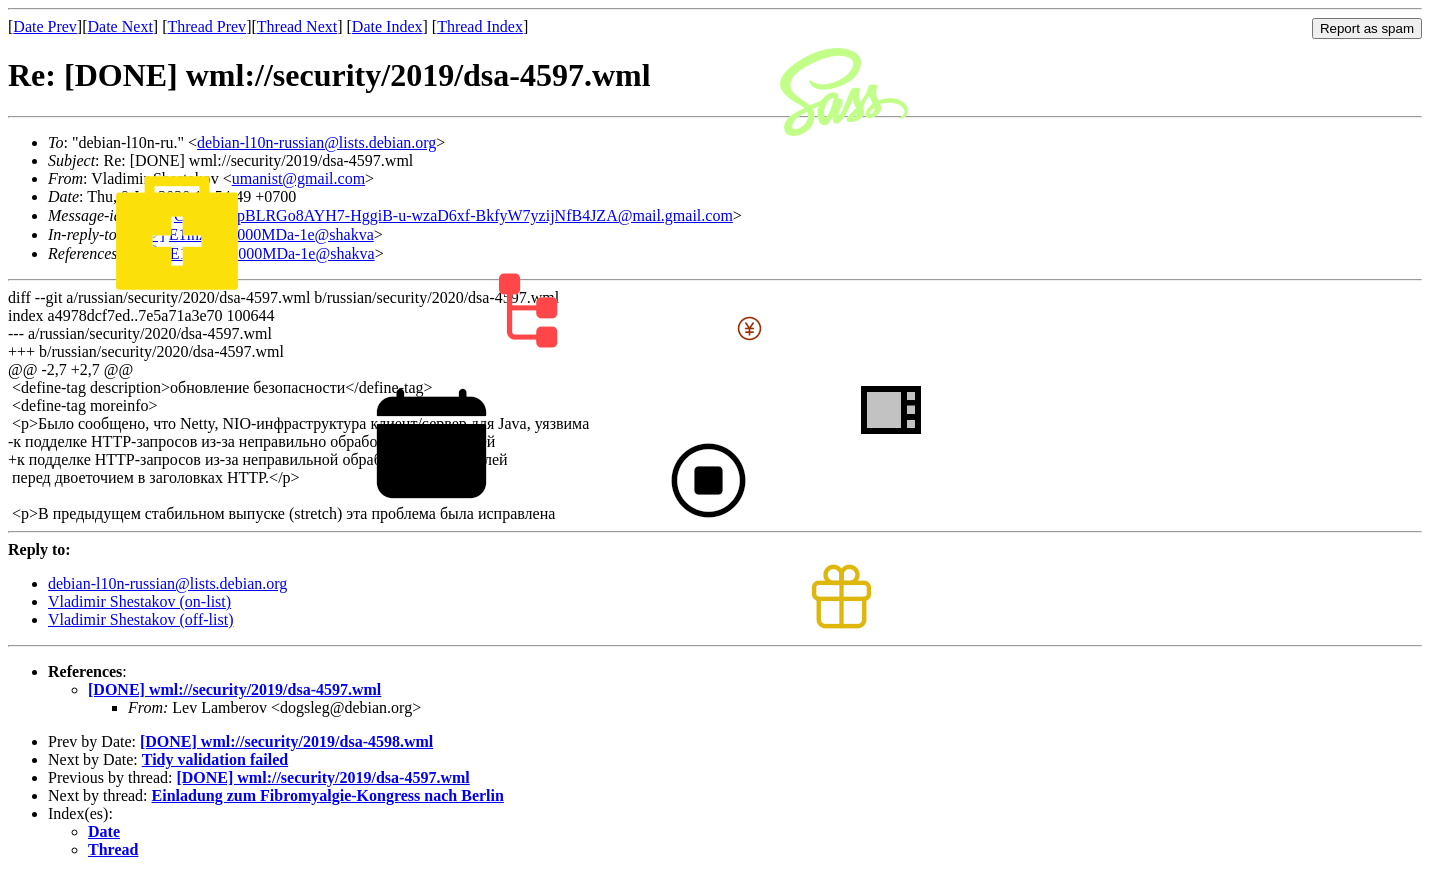 Image resolution: width=1430 pixels, height=875 pixels. I want to click on view balance or payment in japanese yen, so click(749, 328).